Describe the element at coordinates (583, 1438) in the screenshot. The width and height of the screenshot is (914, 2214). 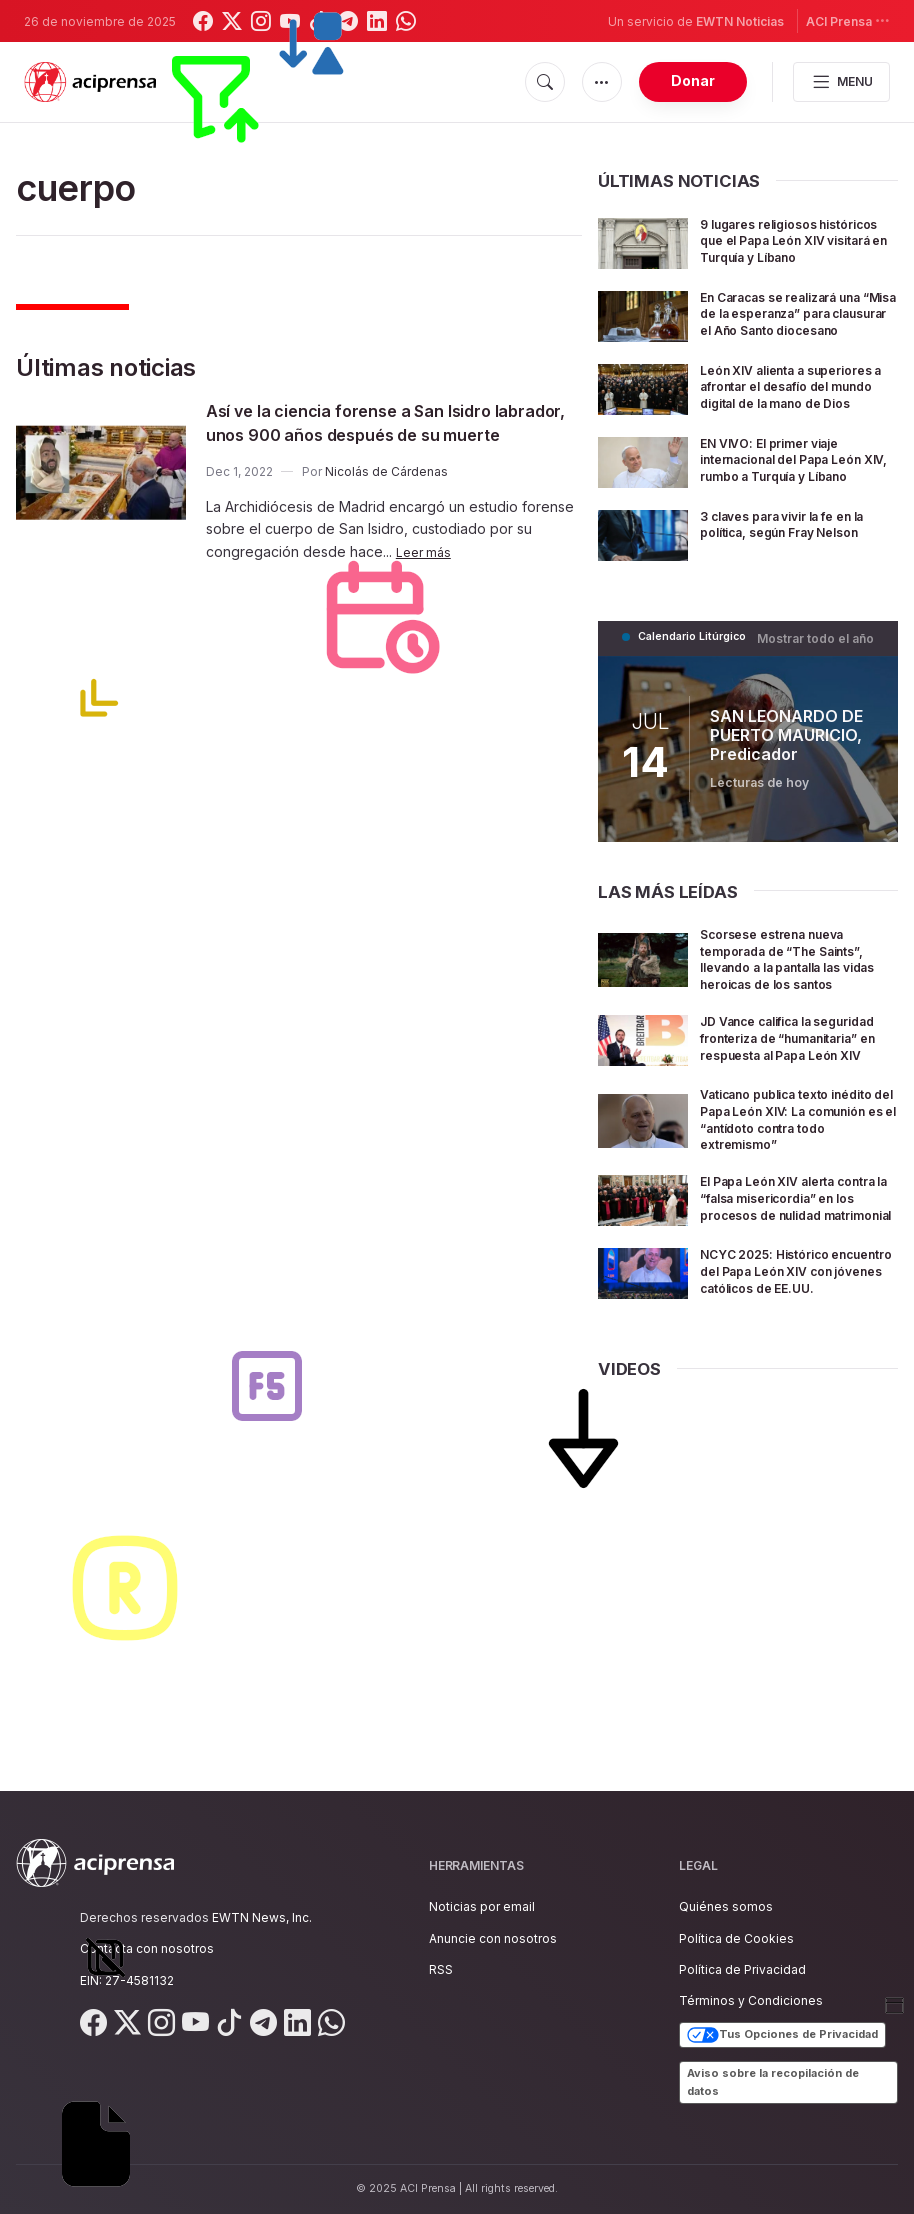
I see `indicates digital ground connection in circuit diagrams` at that location.